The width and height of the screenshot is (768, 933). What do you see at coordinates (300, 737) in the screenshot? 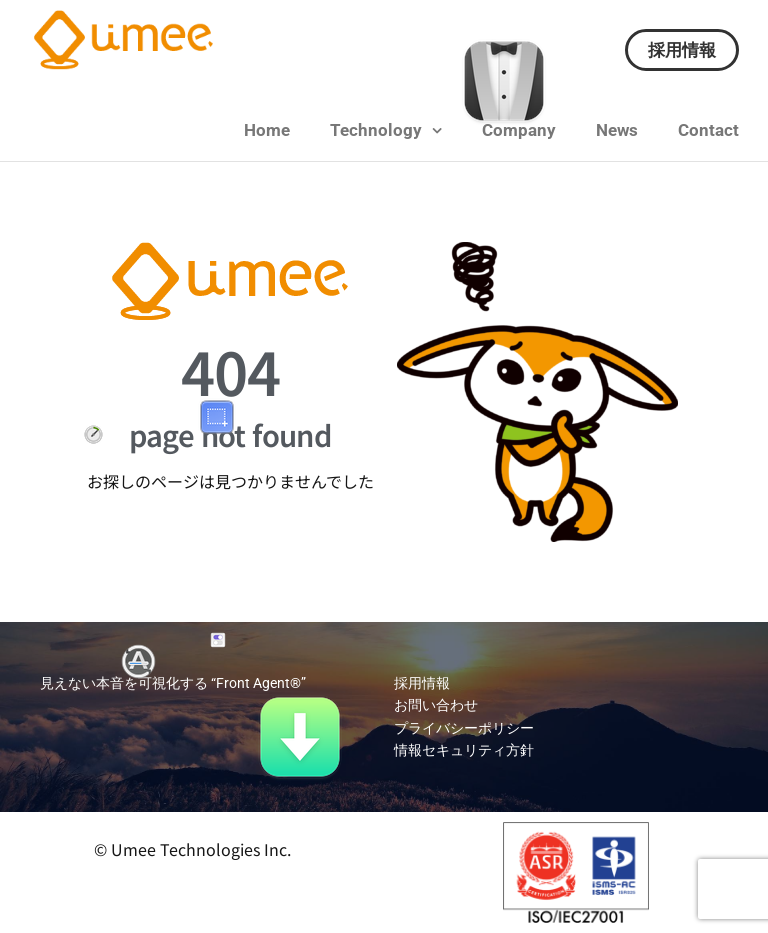
I see `save or download the current session` at bounding box center [300, 737].